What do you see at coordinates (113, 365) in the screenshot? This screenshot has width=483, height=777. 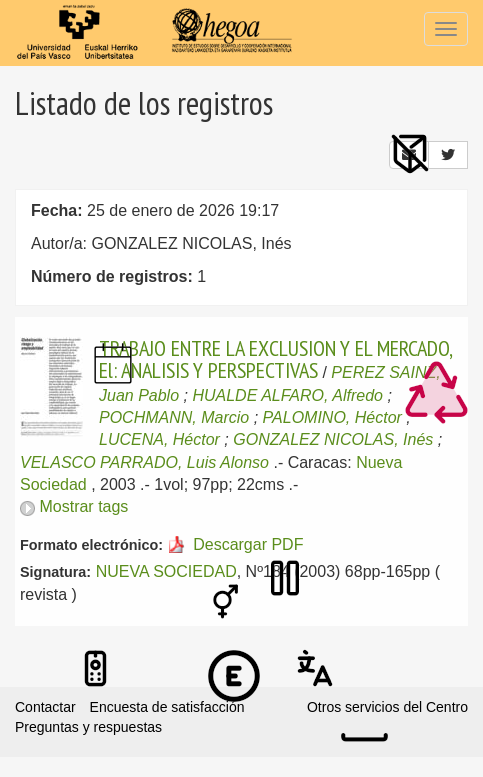 I see `view calendar or schedule` at bounding box center [113, 365].